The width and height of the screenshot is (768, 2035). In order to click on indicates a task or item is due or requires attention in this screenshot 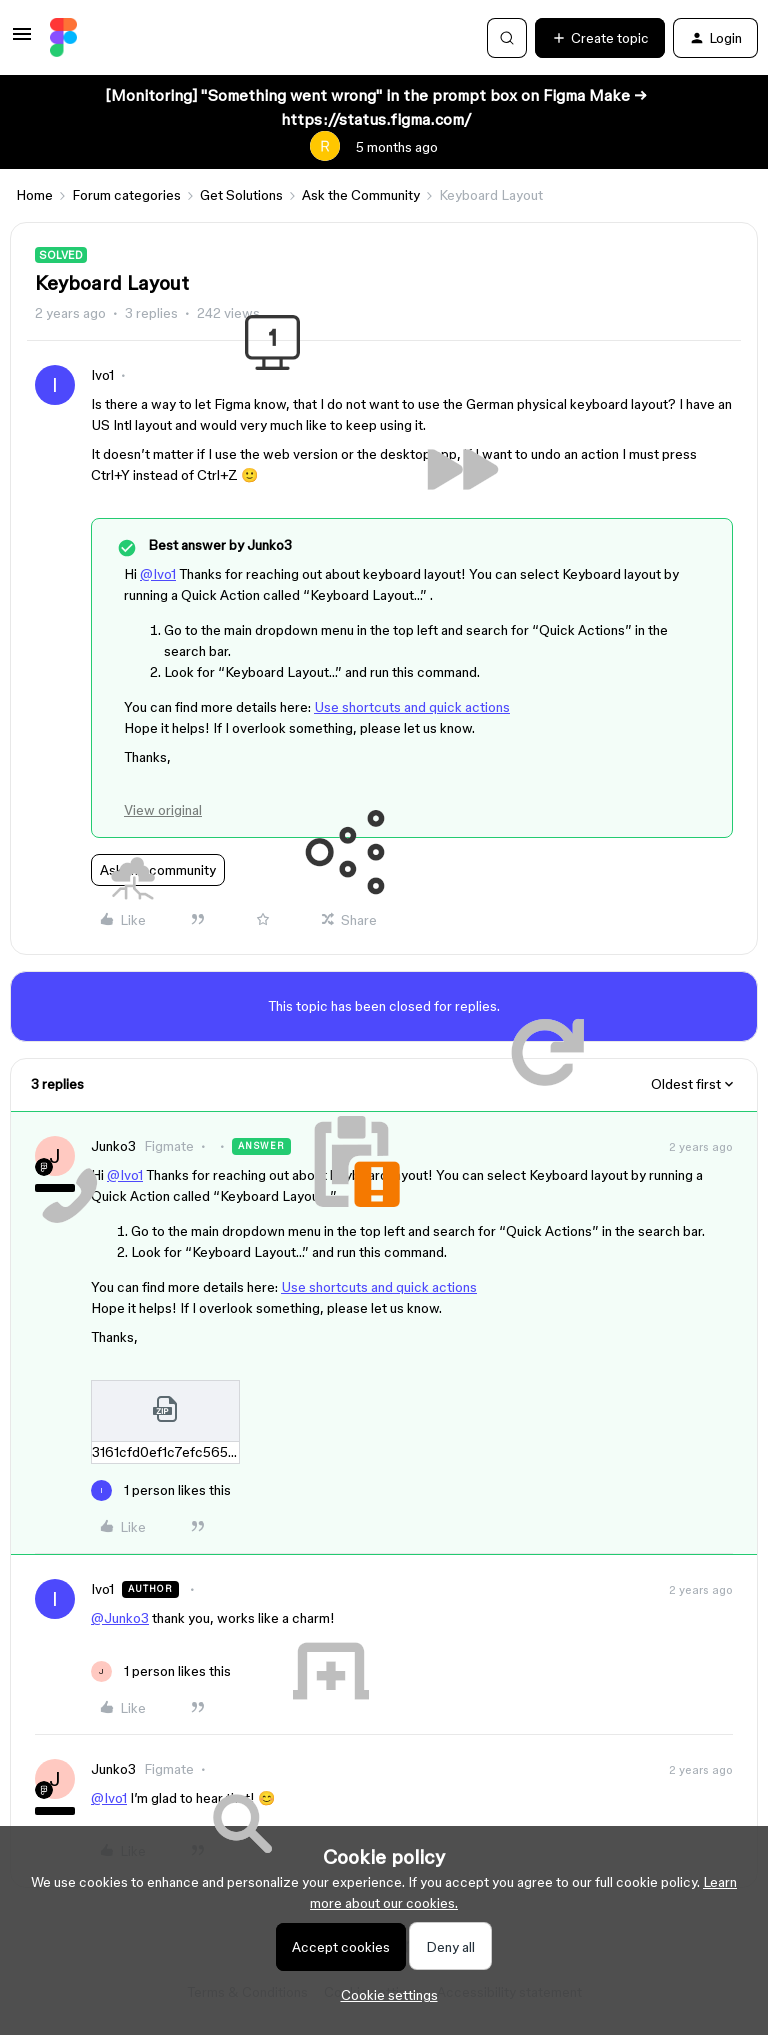, I will do `click(354, 1161)`.